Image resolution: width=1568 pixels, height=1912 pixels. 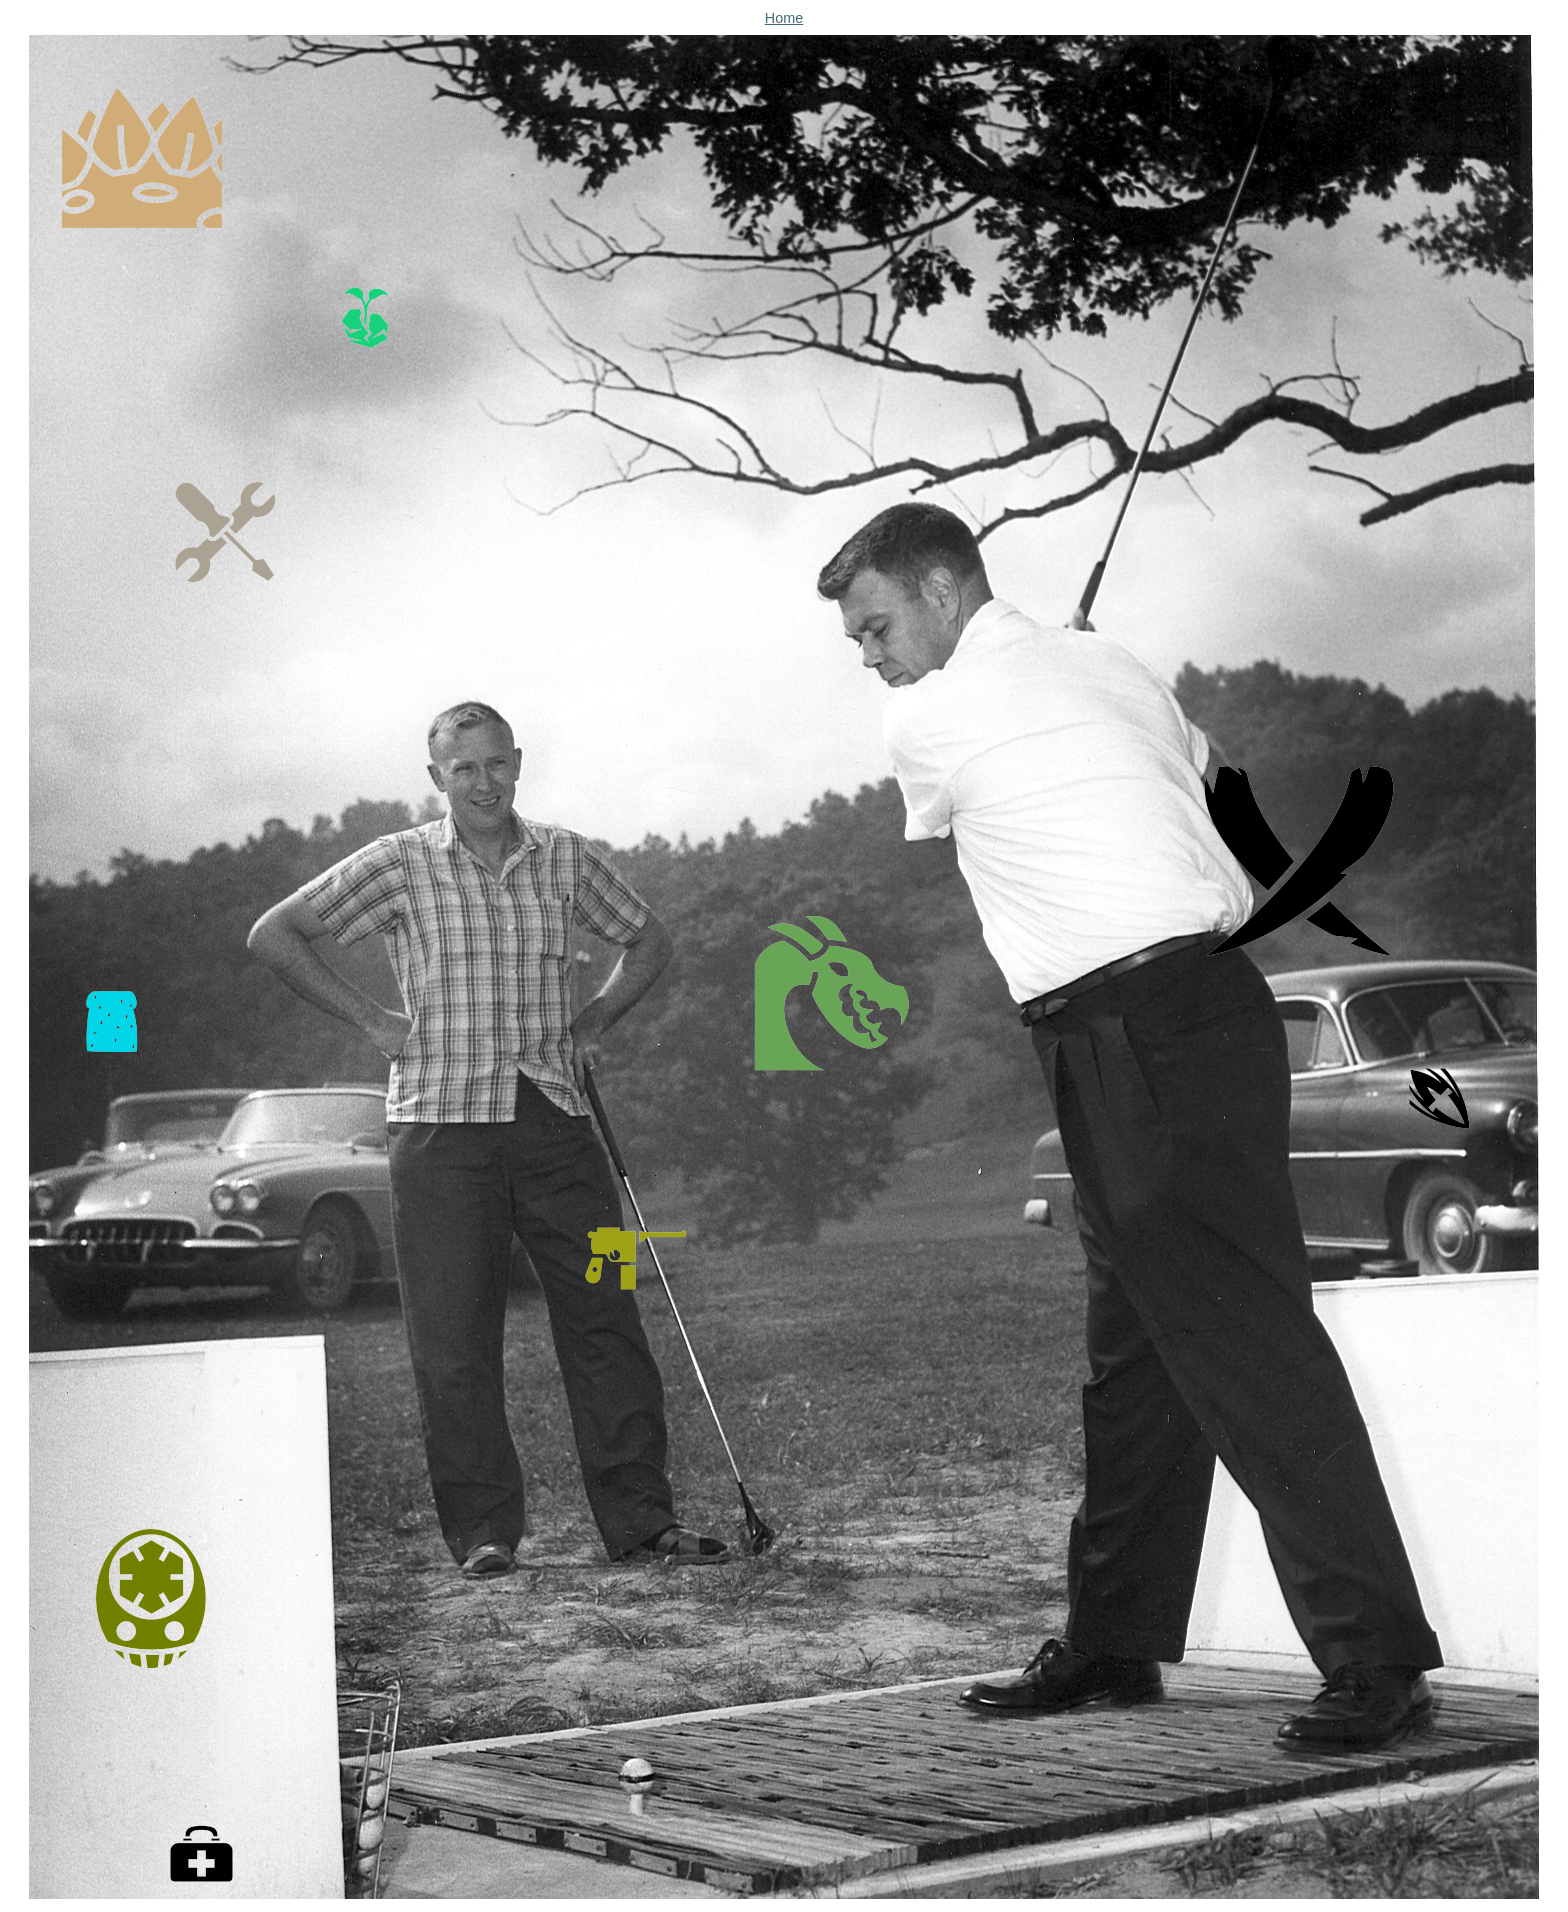 What do you see at coordinates (366, 317) in the screenshot?
I see `plant a seed or start growing crops` at bounding box center [366, 317].